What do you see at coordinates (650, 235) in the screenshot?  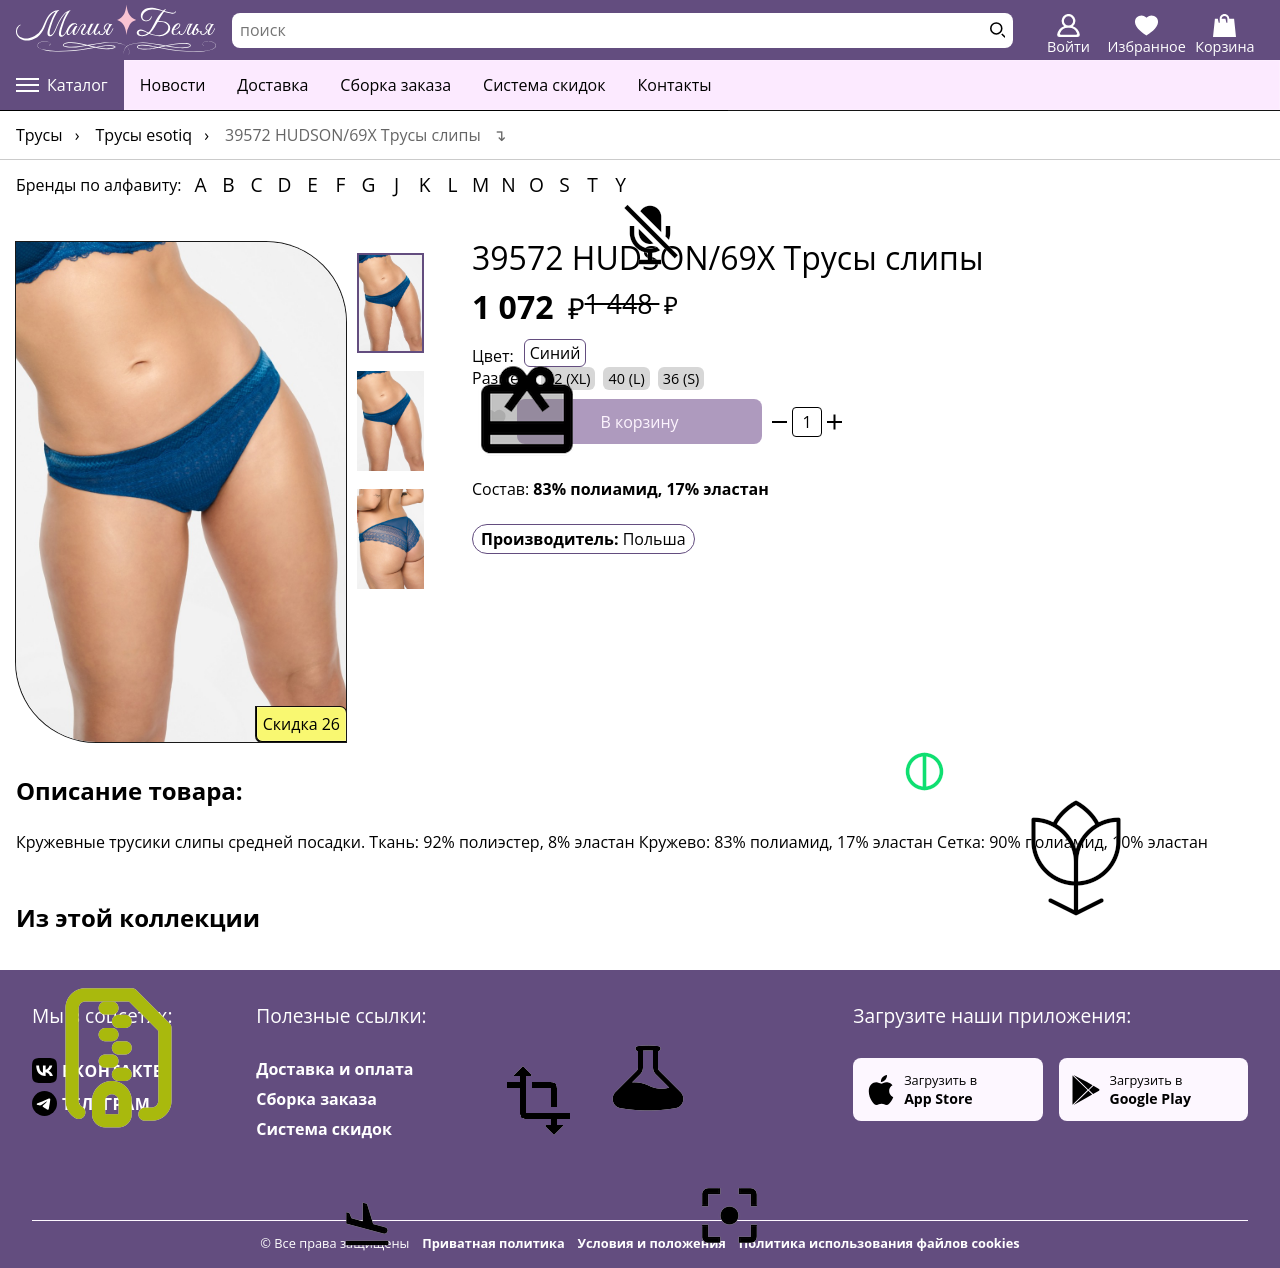 I see `mute your microphone` at bounding box center [650, 235].